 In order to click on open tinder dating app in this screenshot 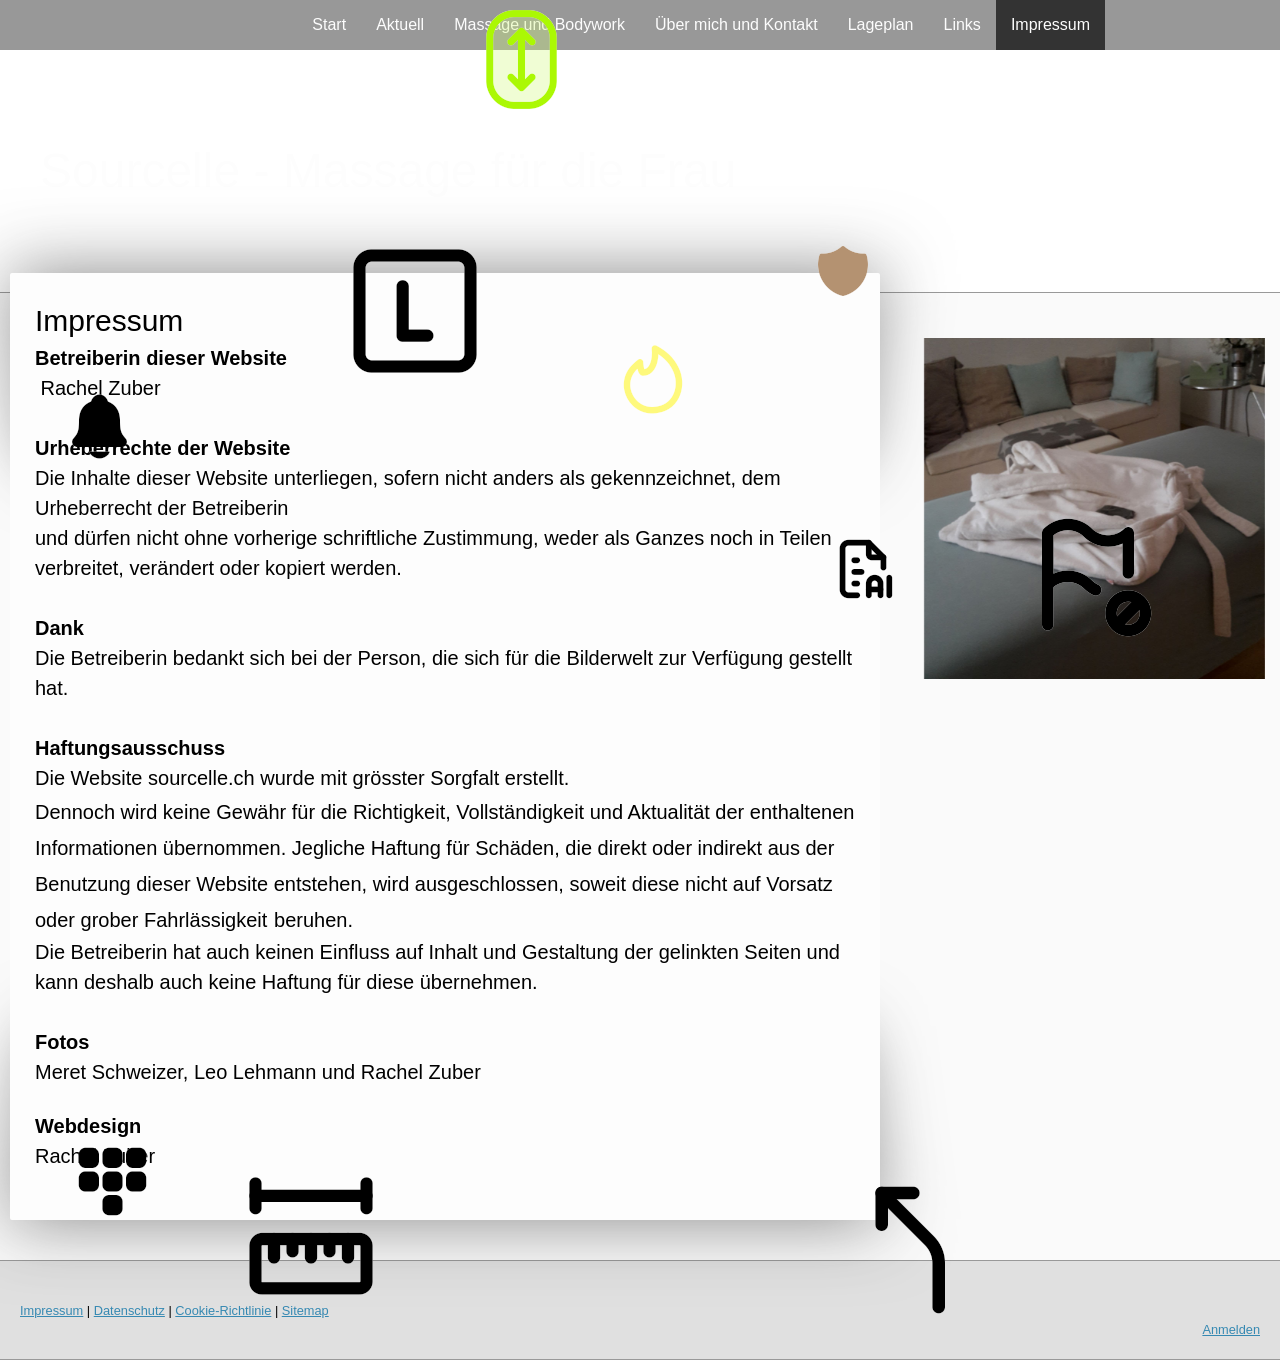, I will do `click(653, 381)`.